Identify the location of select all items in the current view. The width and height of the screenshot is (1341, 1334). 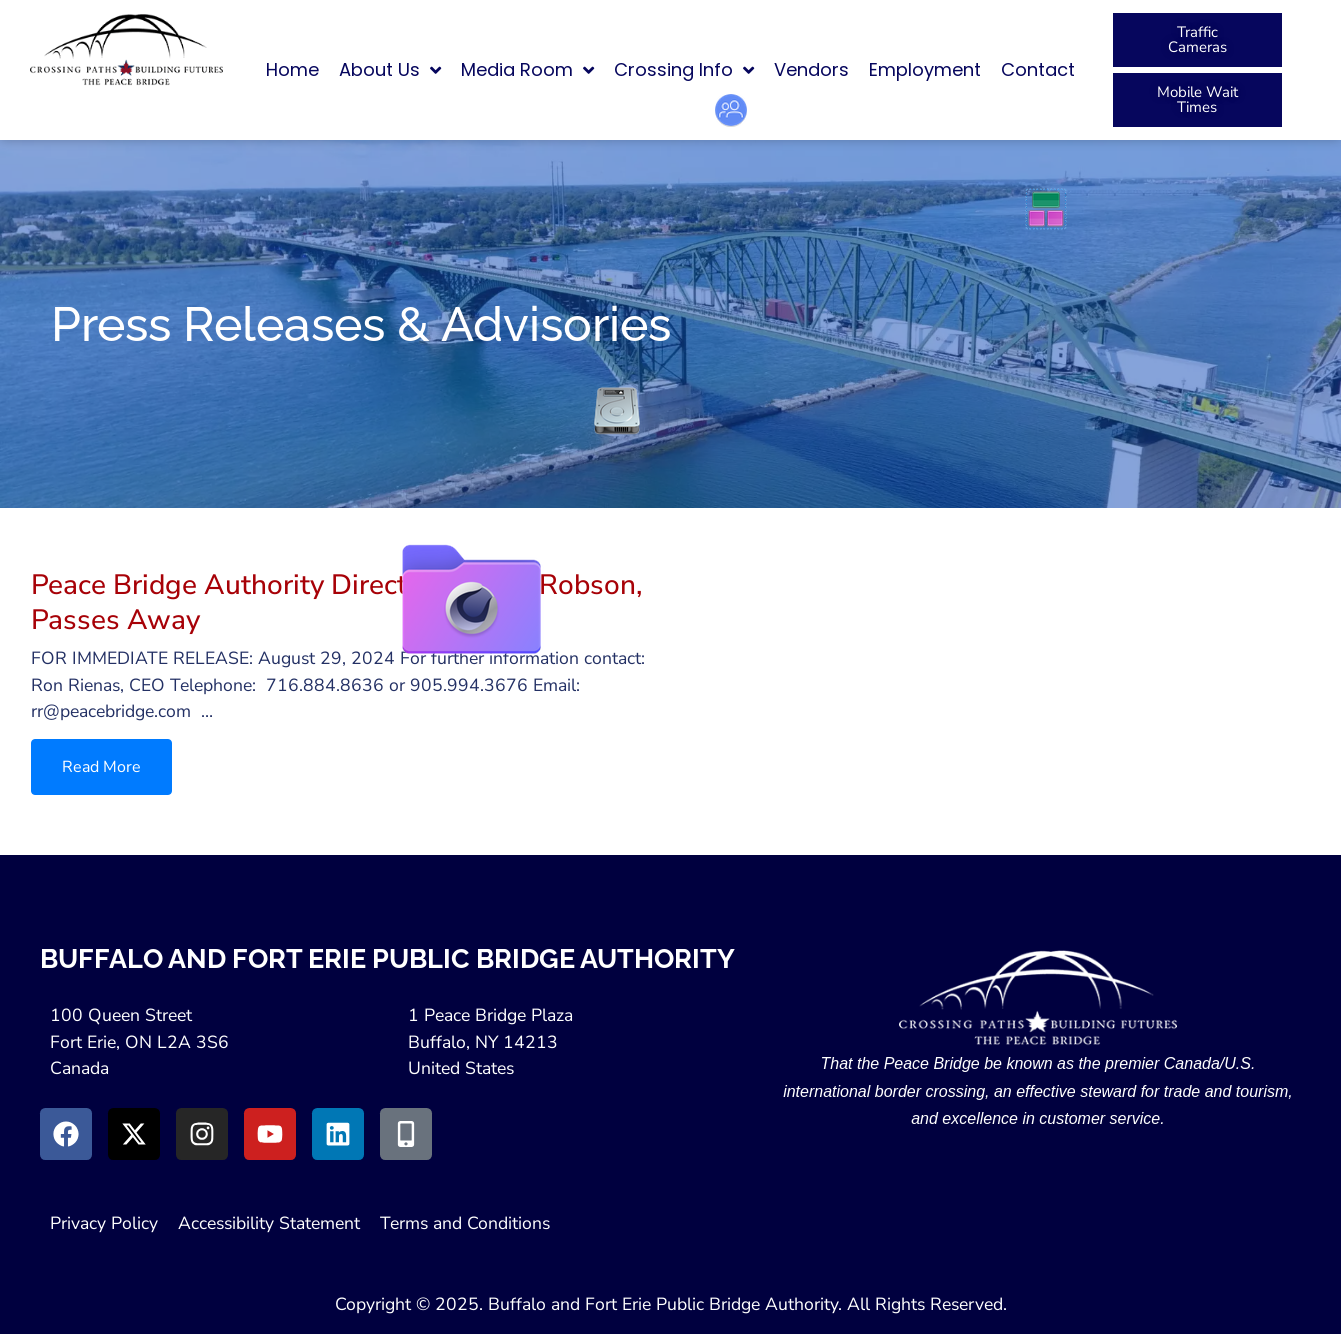
(1046, 209).